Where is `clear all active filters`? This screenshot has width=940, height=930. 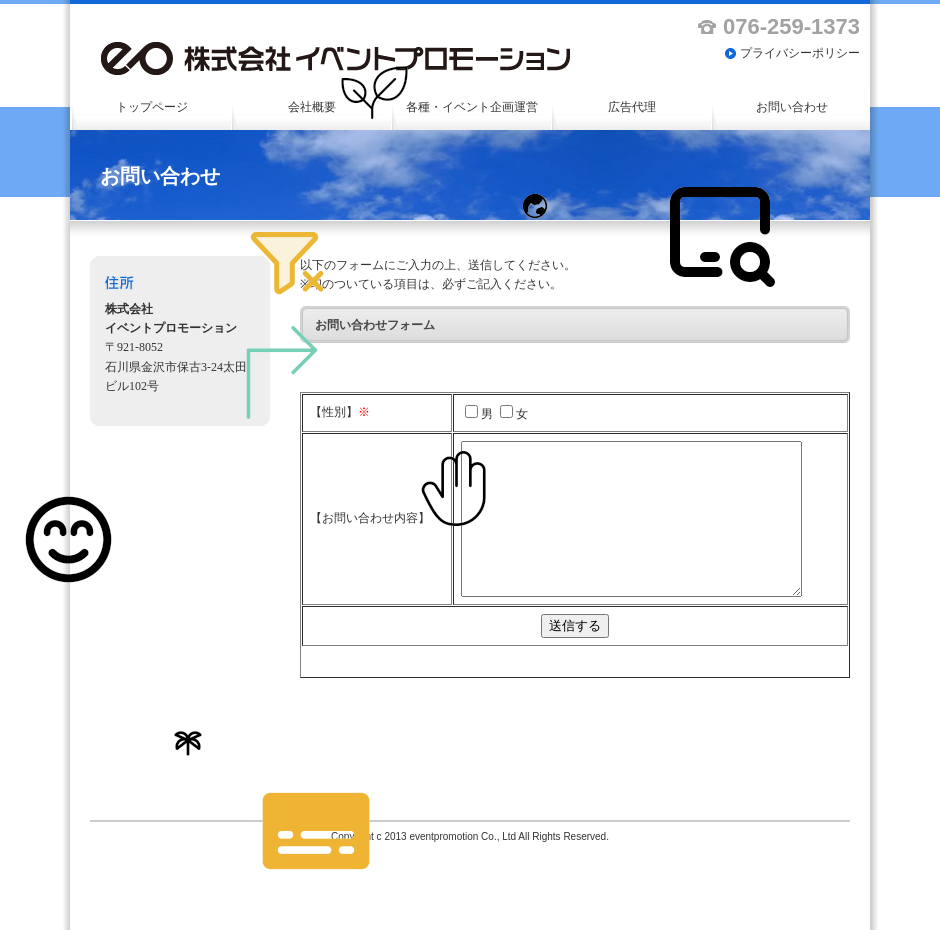 clear all active filters is located at coordinates (284, 260).